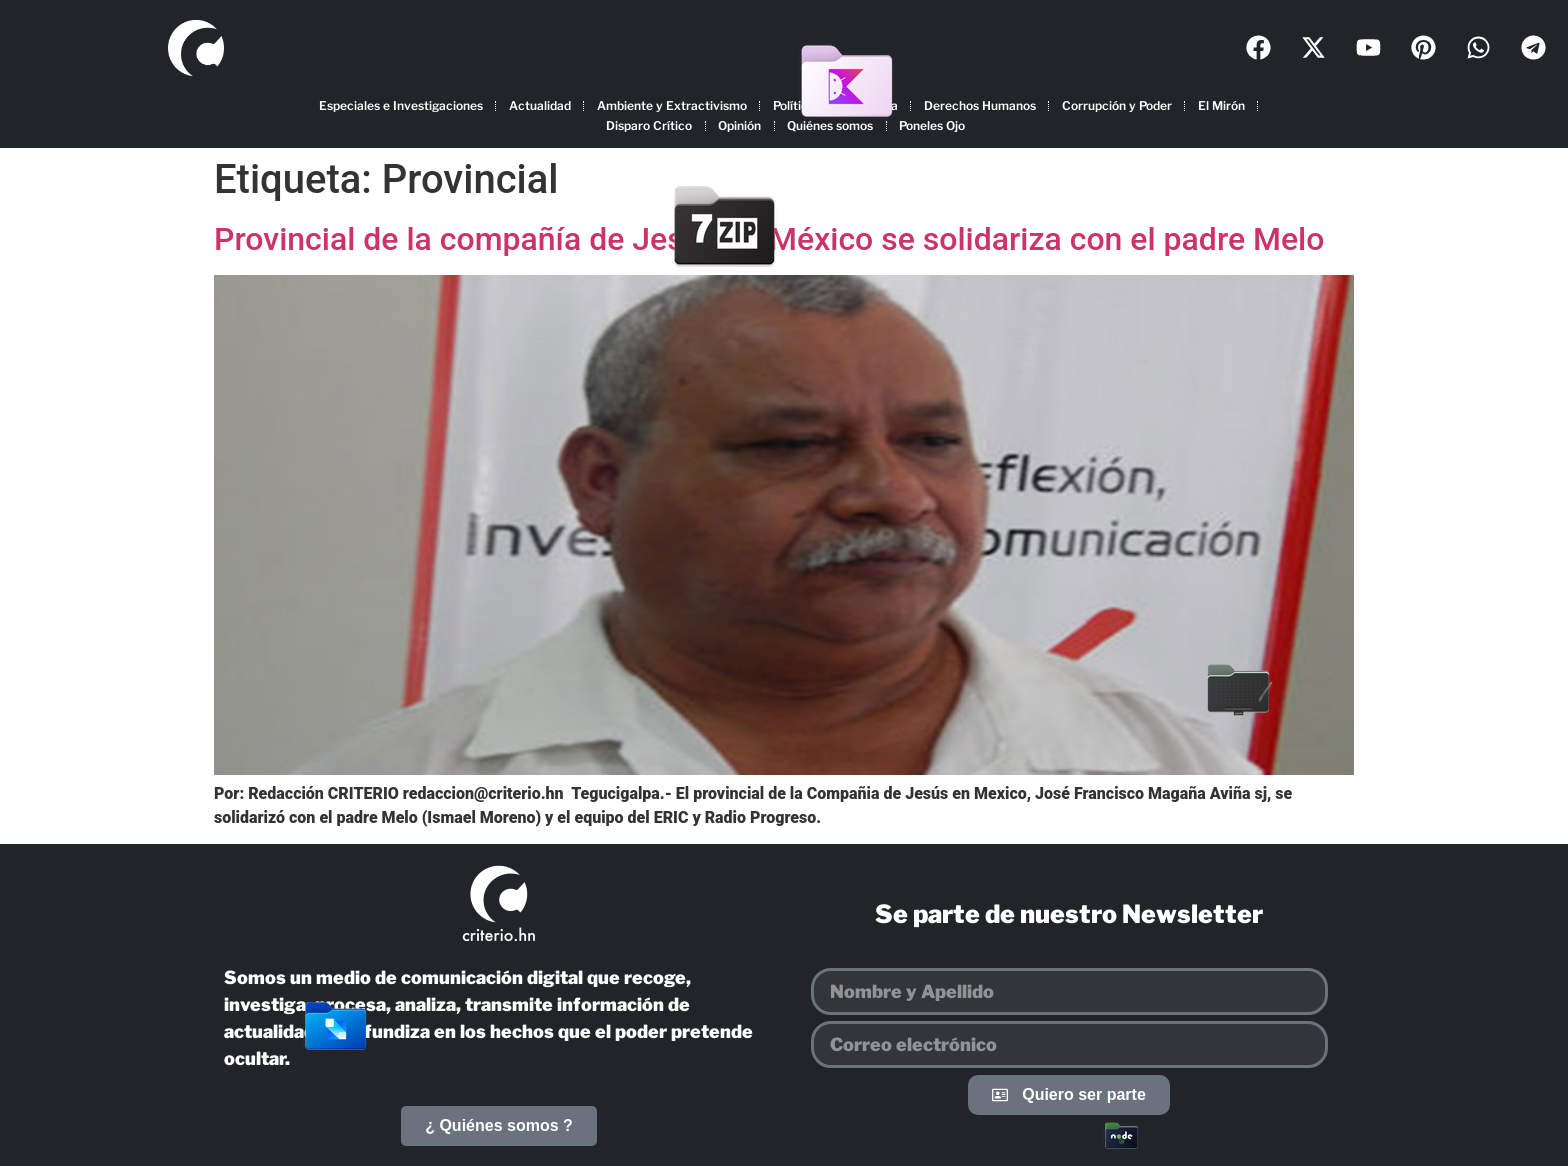 The height and width of the screenshot is (1166, 1568). What do you see at coordinates (1121, 1136) in the screenshot?
I see `open folder containing node.js project files` at bounding box center [1121, 1136].